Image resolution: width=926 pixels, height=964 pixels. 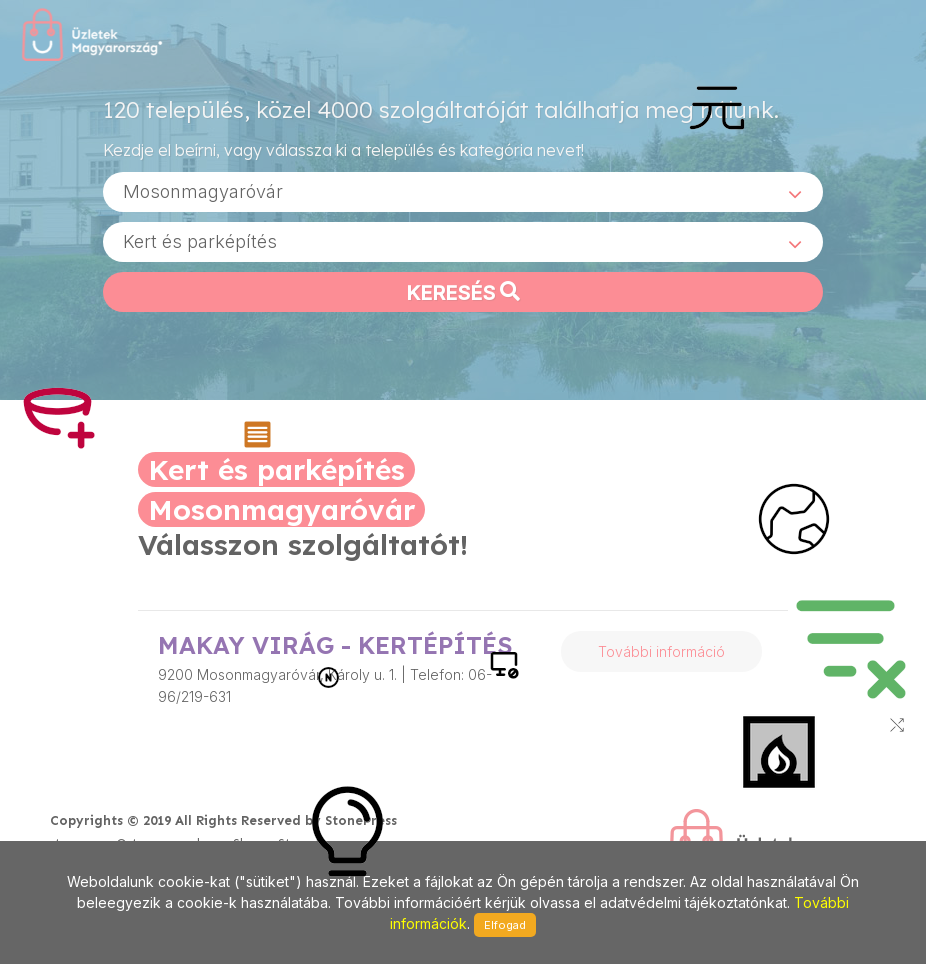 What do you see at coordinates (779, 752) in the screenshot?
I see `access home or living room controls` at bounding box center [779, 752].